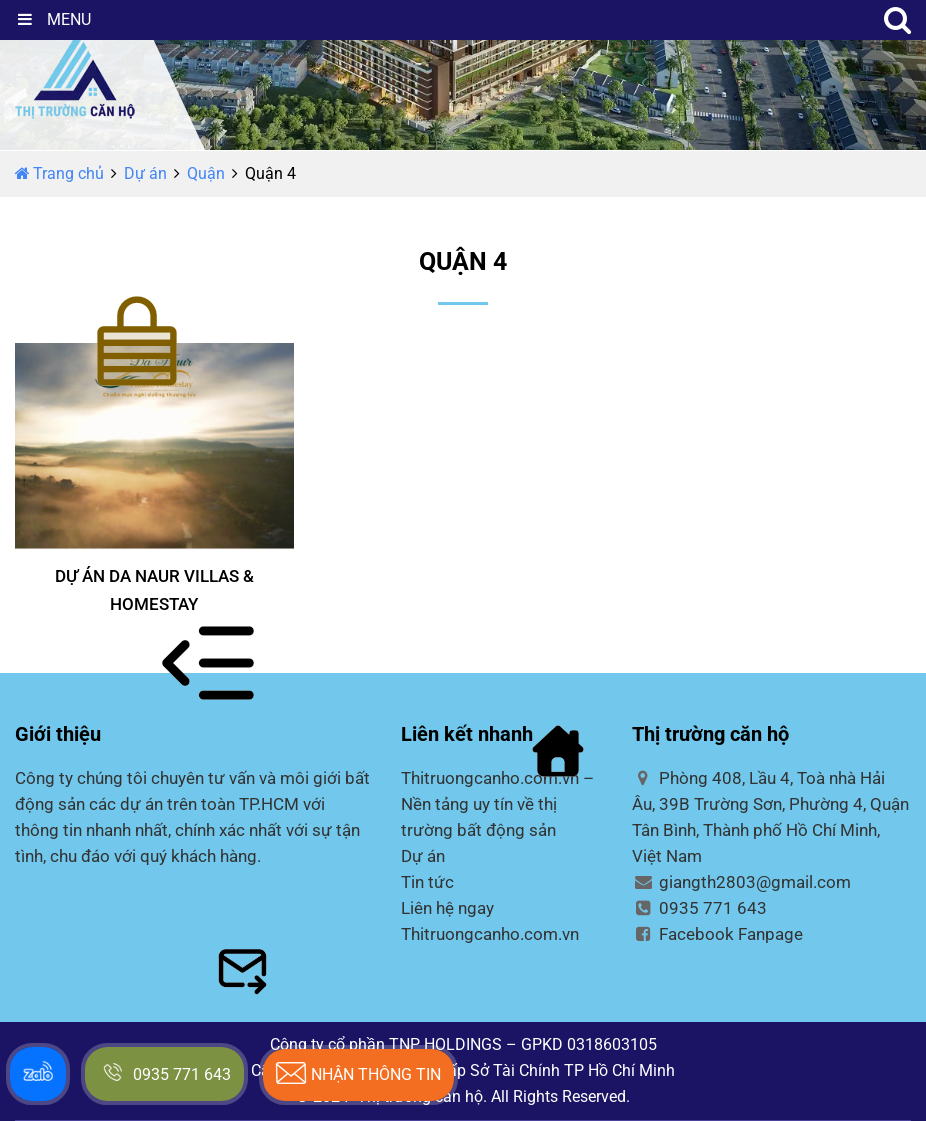  What do you see at coordinates (242, 970) in the screenshot?
I see `forward this email to another recipient` at bounding box center [242, 970].